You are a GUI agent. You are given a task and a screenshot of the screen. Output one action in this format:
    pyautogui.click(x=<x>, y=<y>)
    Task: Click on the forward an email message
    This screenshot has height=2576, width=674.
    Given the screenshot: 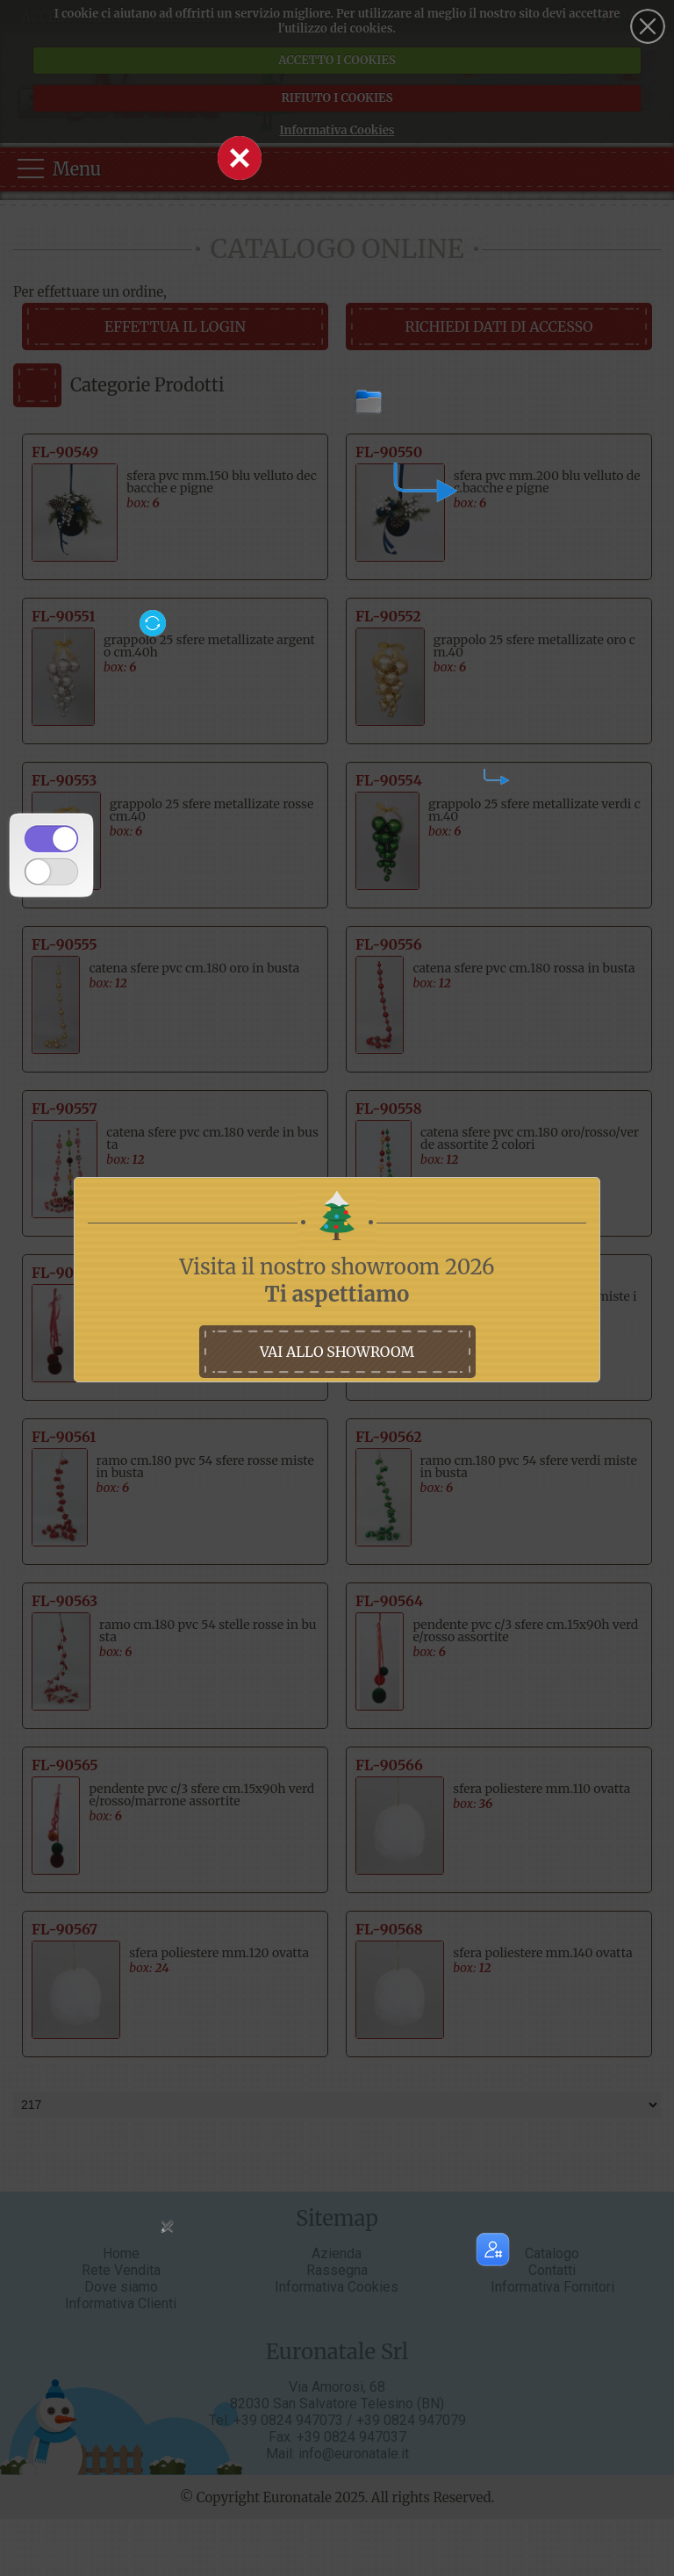 What is the action you would take?
    pyautogui.click(x=427, y=482)
    